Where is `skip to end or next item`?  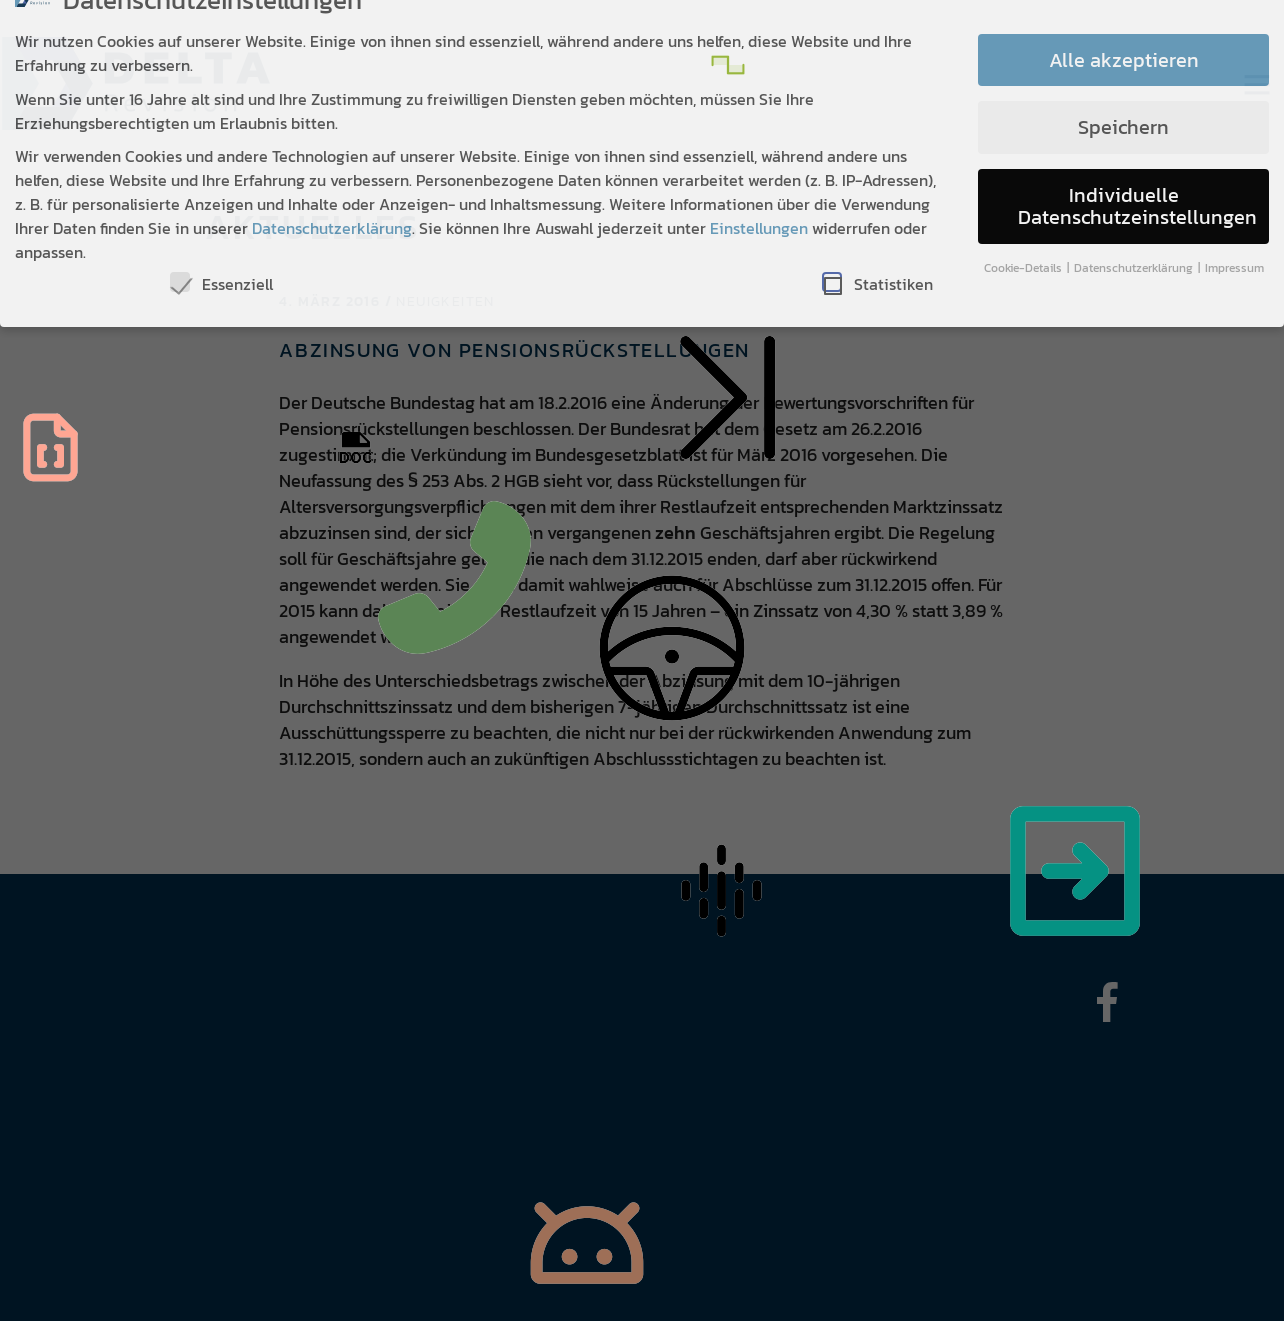 skip to end or next item is located at coordinates (730, 397).